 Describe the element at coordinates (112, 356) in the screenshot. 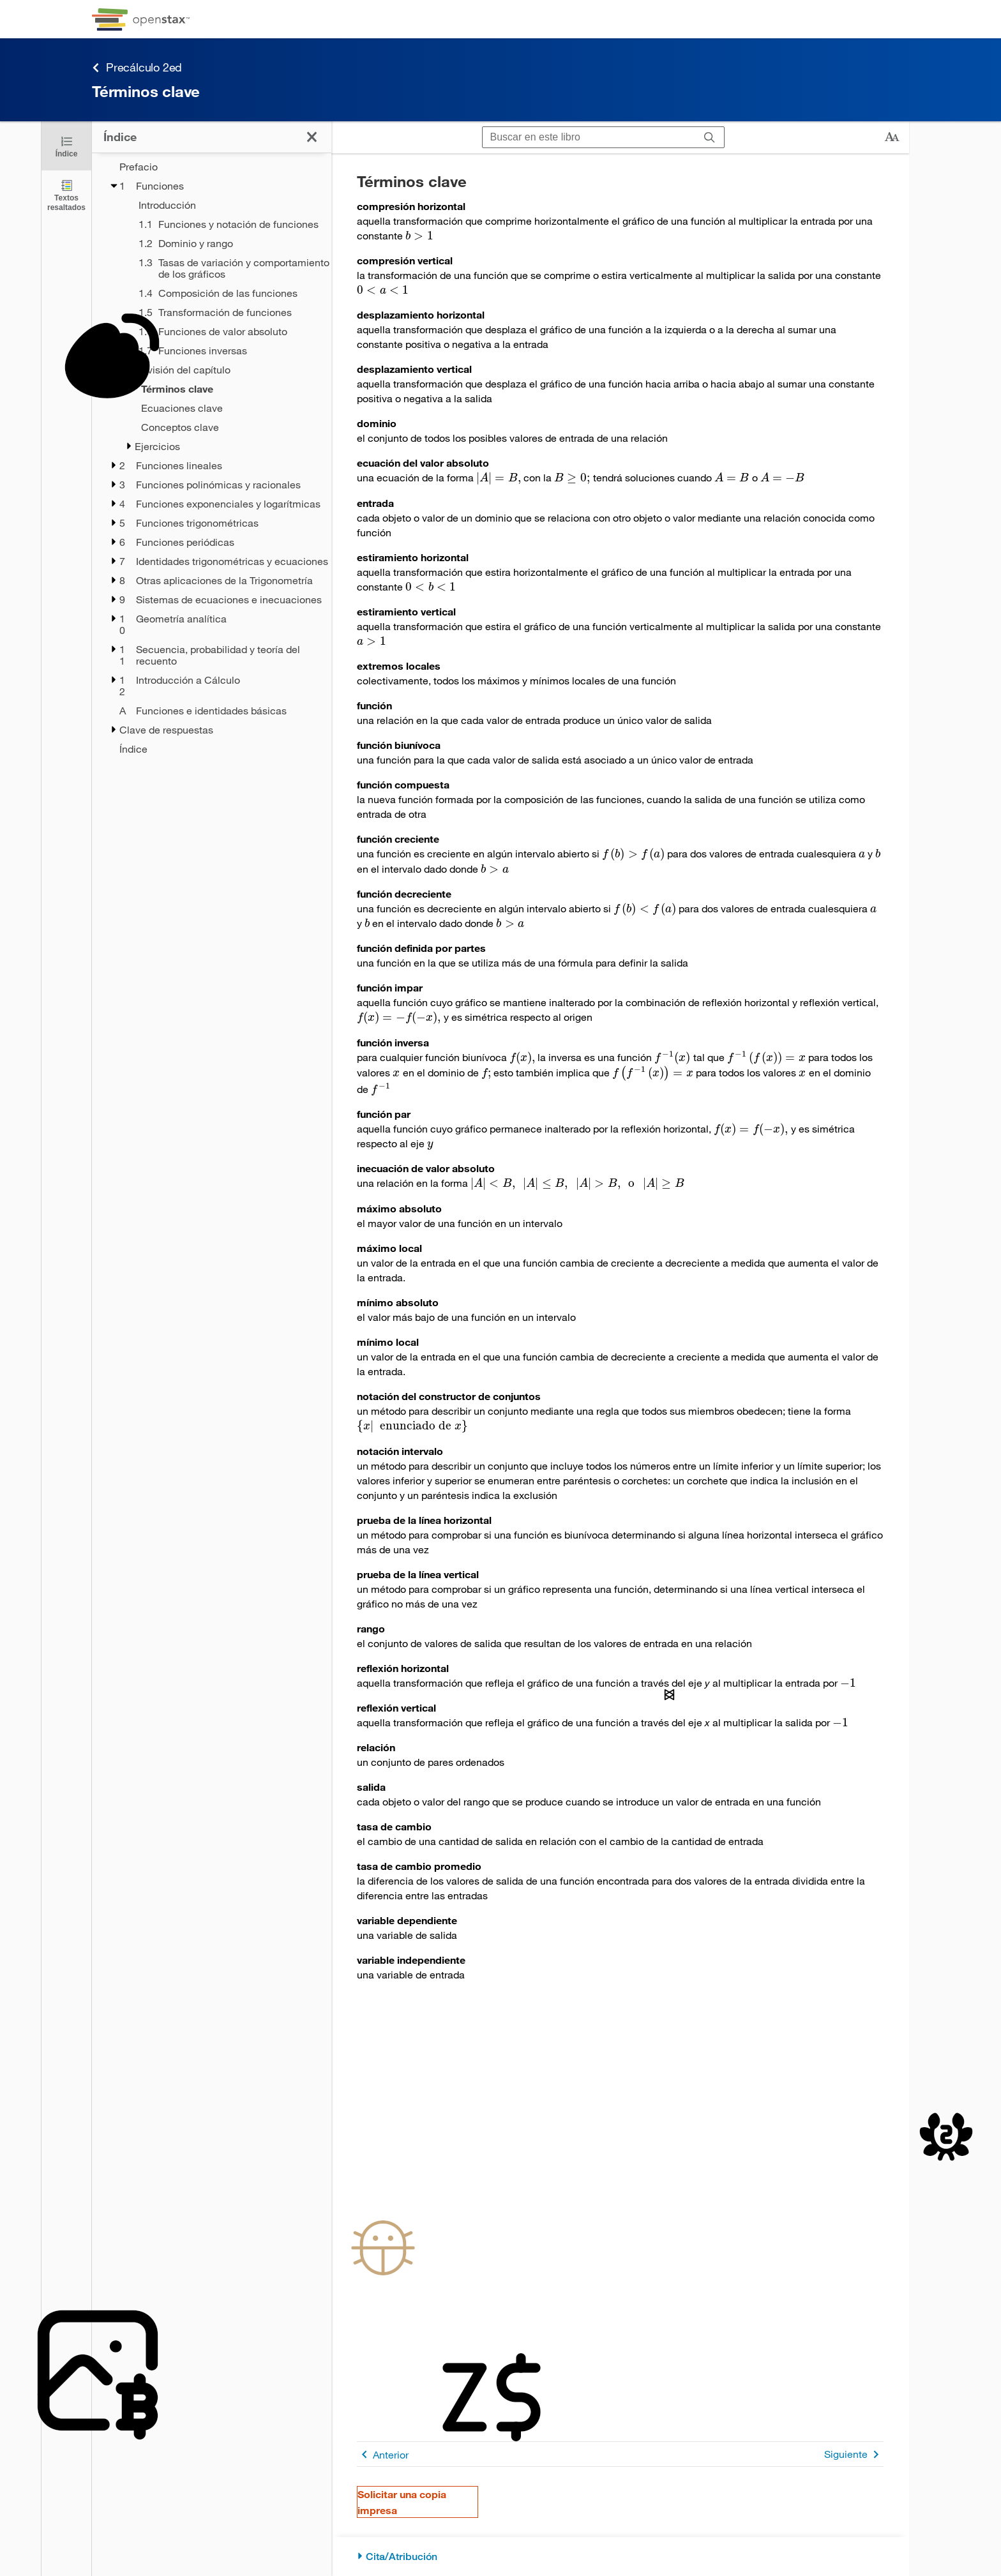

I see `open weibo app` at that location.